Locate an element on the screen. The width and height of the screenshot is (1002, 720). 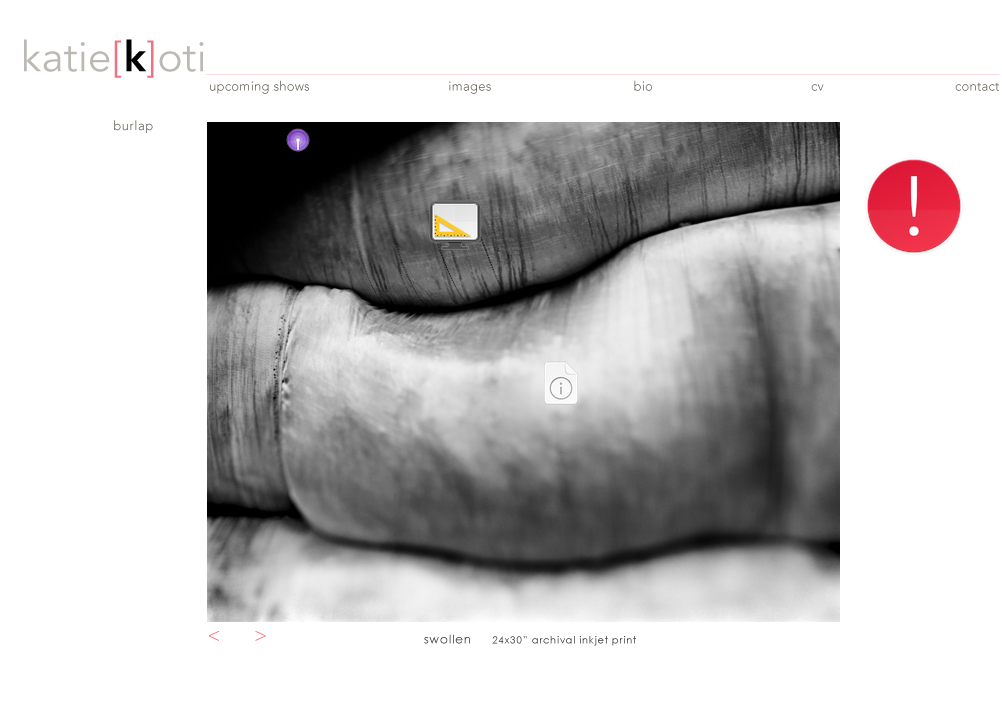
open the podcasts app is located at coordinates (298, 140).